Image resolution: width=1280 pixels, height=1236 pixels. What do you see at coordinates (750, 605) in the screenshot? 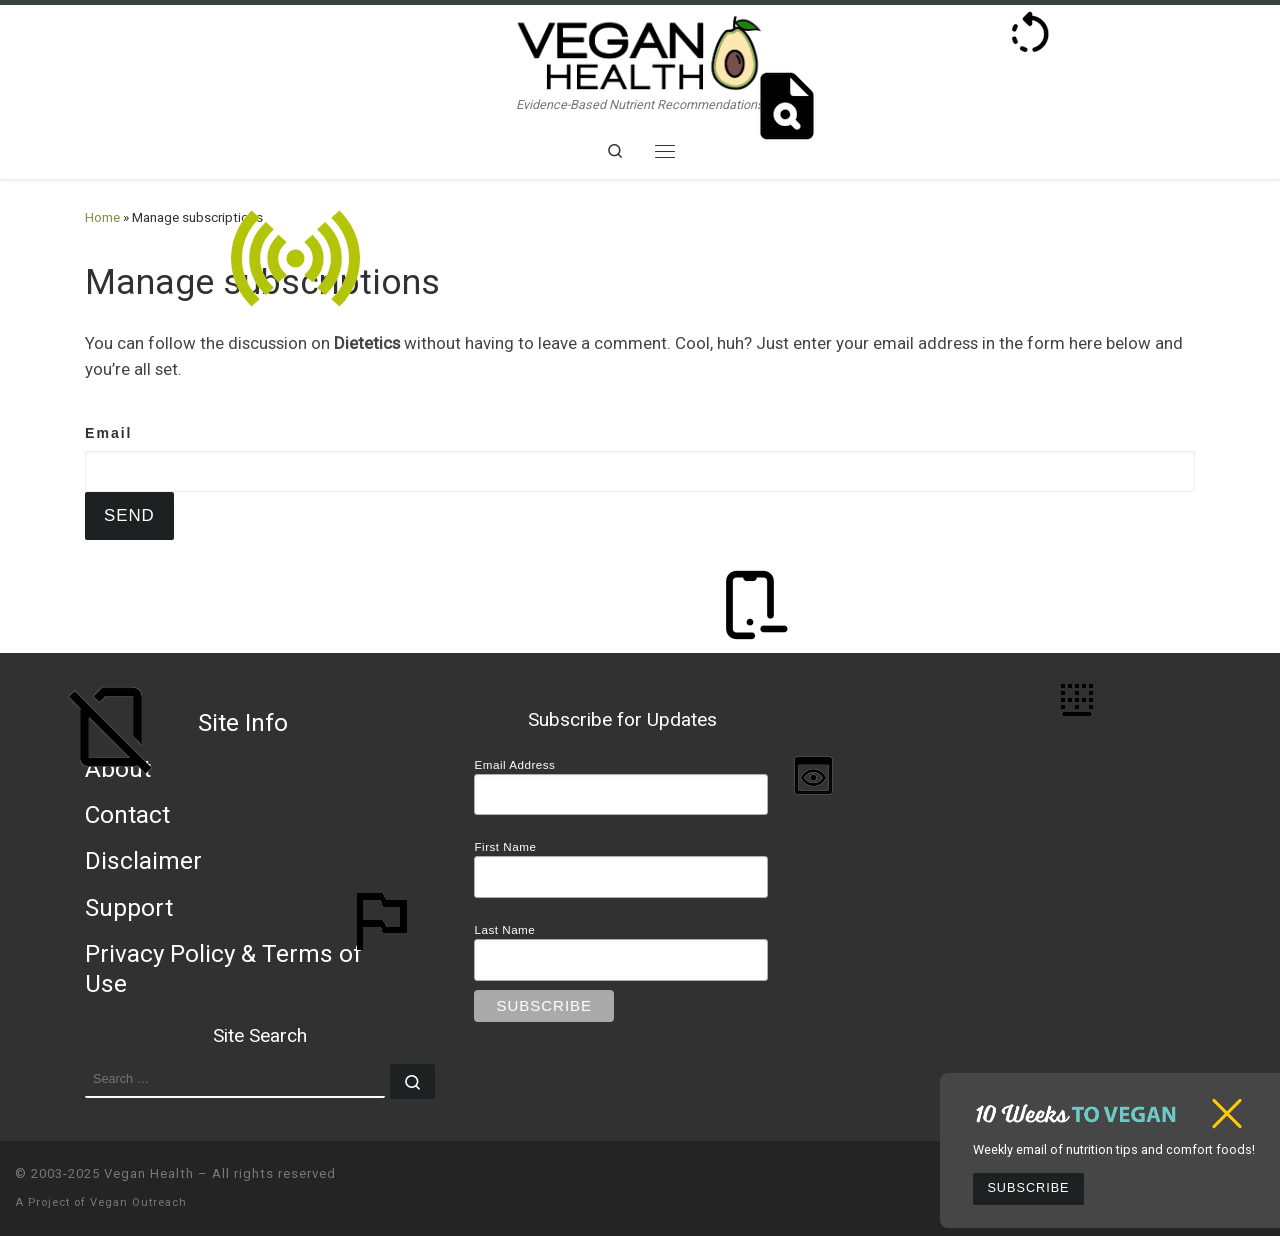
I see `remove a mobile device from your account` at bounding box center [750, 605].